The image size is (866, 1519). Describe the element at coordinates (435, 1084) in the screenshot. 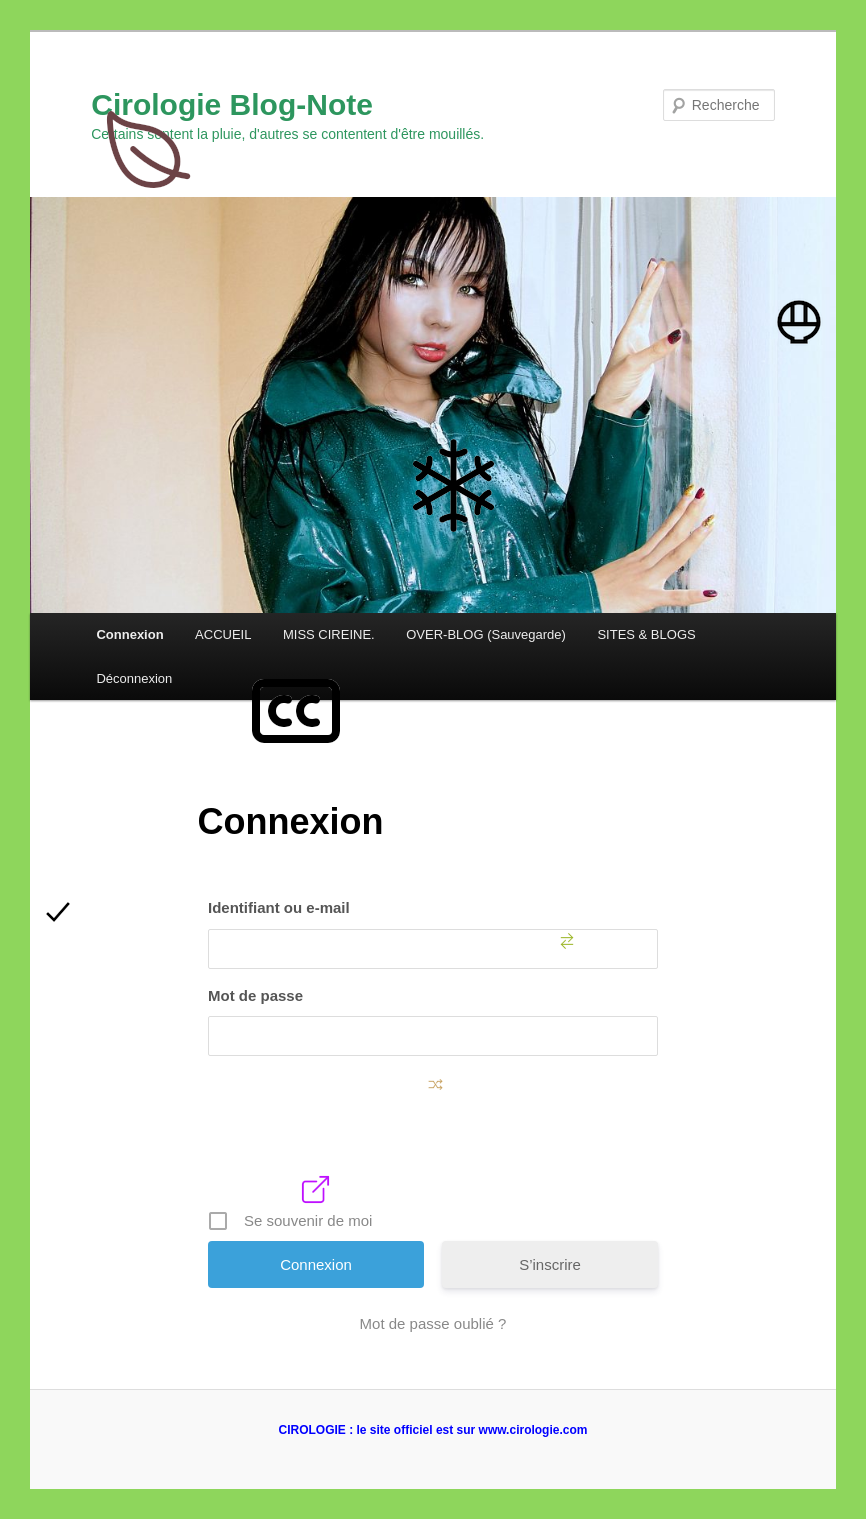

I see `shuffle playlist or queue order` at that location.